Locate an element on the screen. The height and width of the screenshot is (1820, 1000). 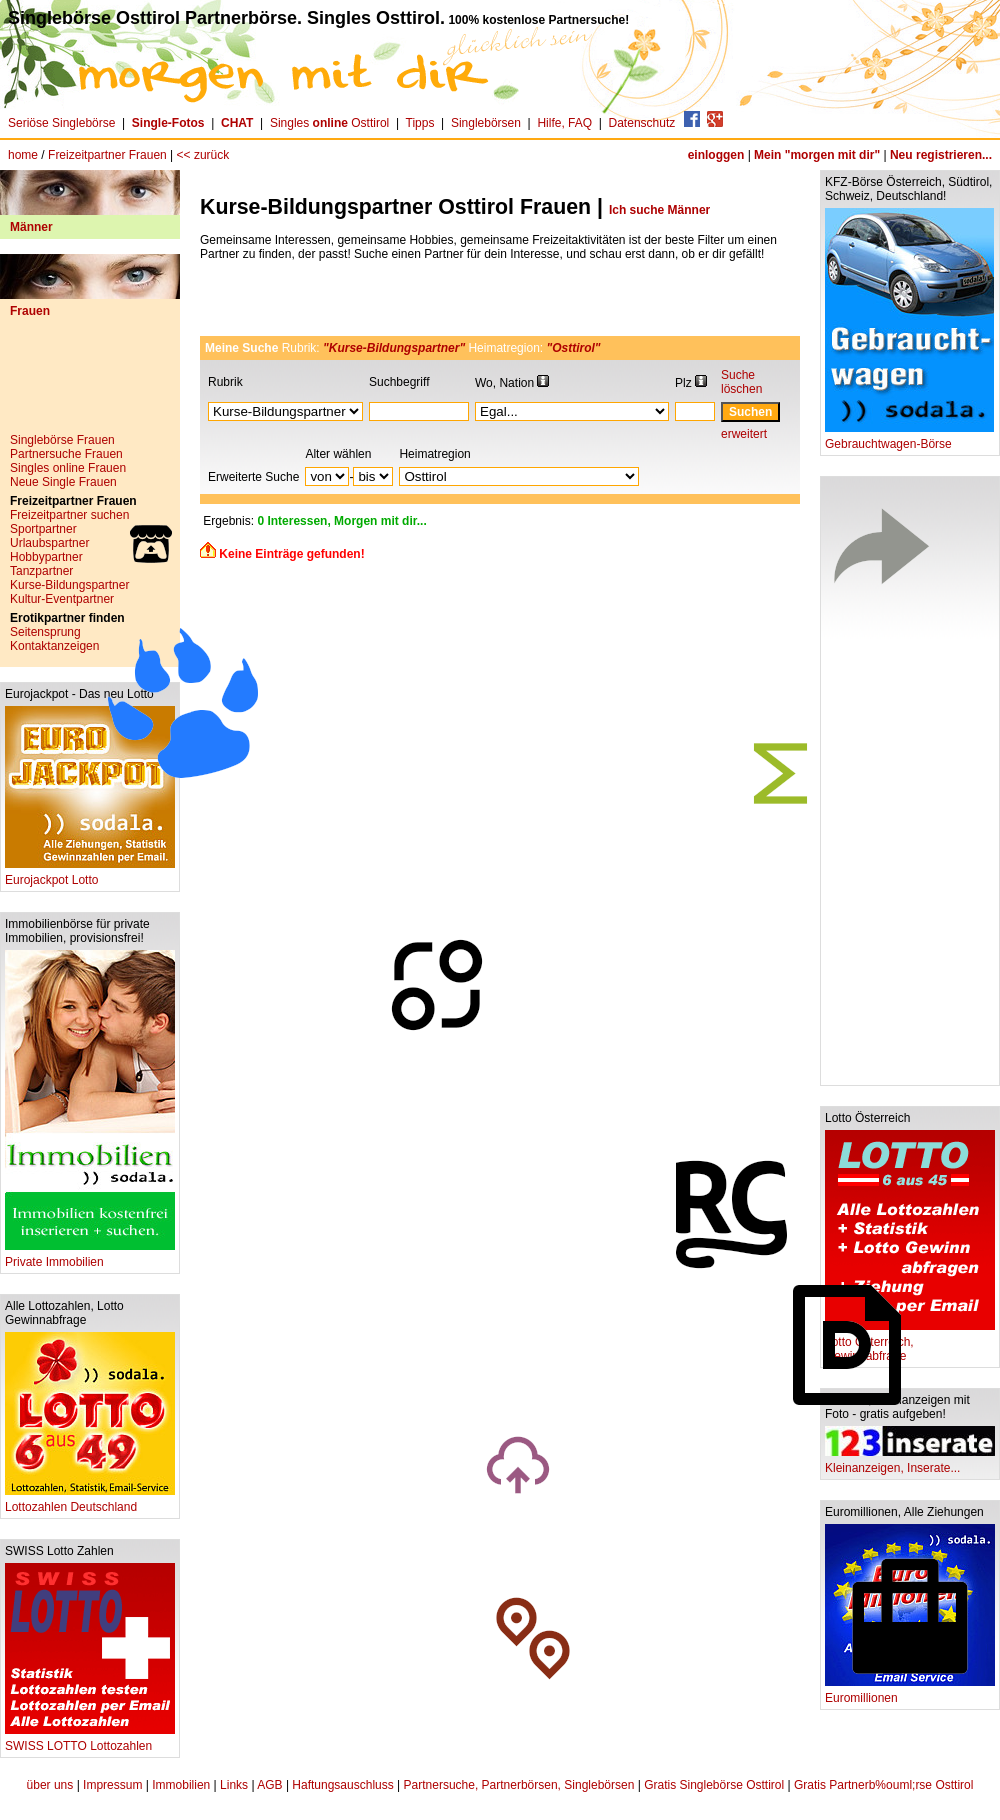
upload file to cloud storage is located at coordinates (518, 1465).